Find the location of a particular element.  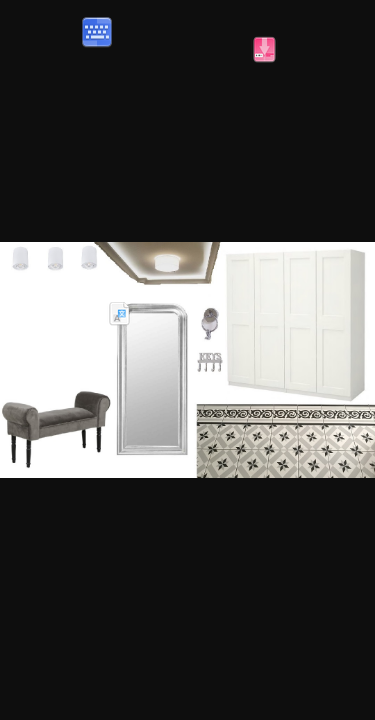

open synaptic package manager is located at coordinates (264, 49).